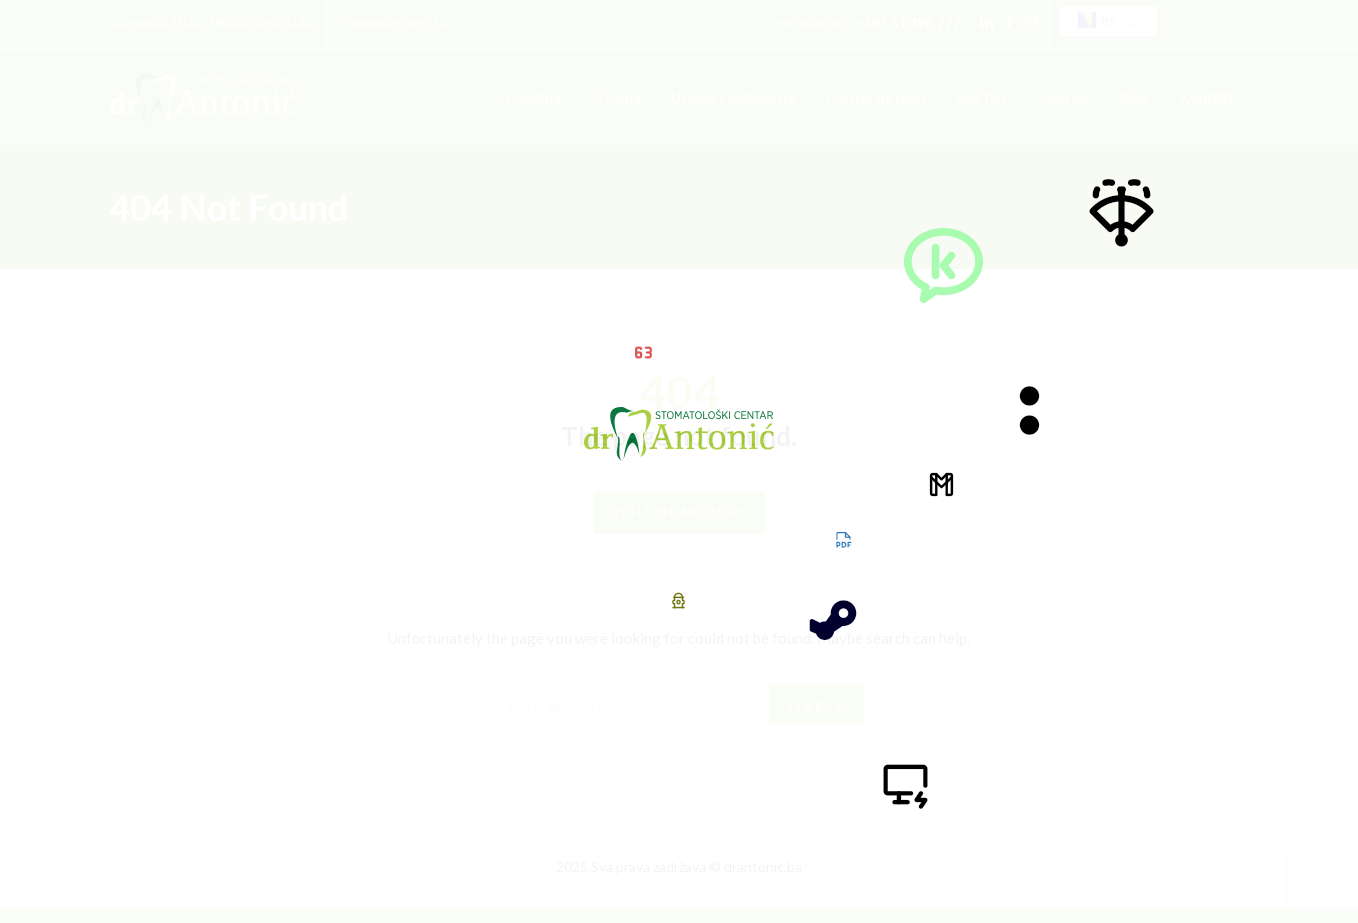 Image resolution: width=1358 pixels, height=923 pixels. Describe the element at coordinates (905, 784) in the screenshot. I see `desktop power or energy settings` at that location.